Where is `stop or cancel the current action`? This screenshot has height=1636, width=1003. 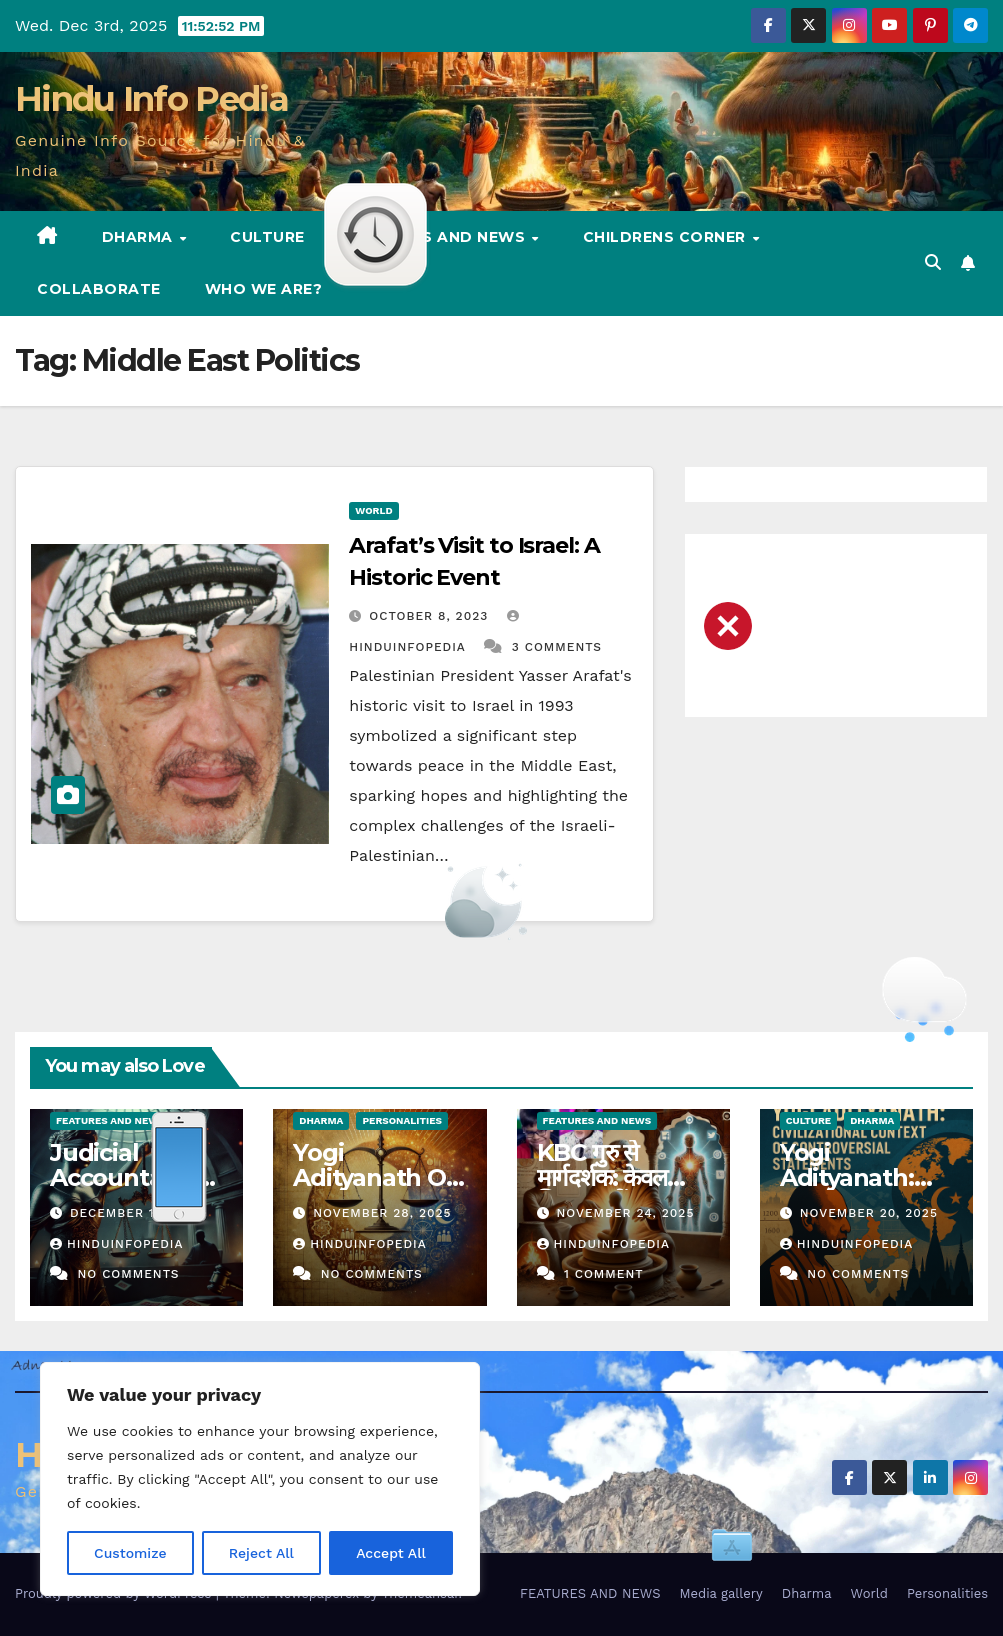
stop or cancel the current action is located at coordinates (728, 626).